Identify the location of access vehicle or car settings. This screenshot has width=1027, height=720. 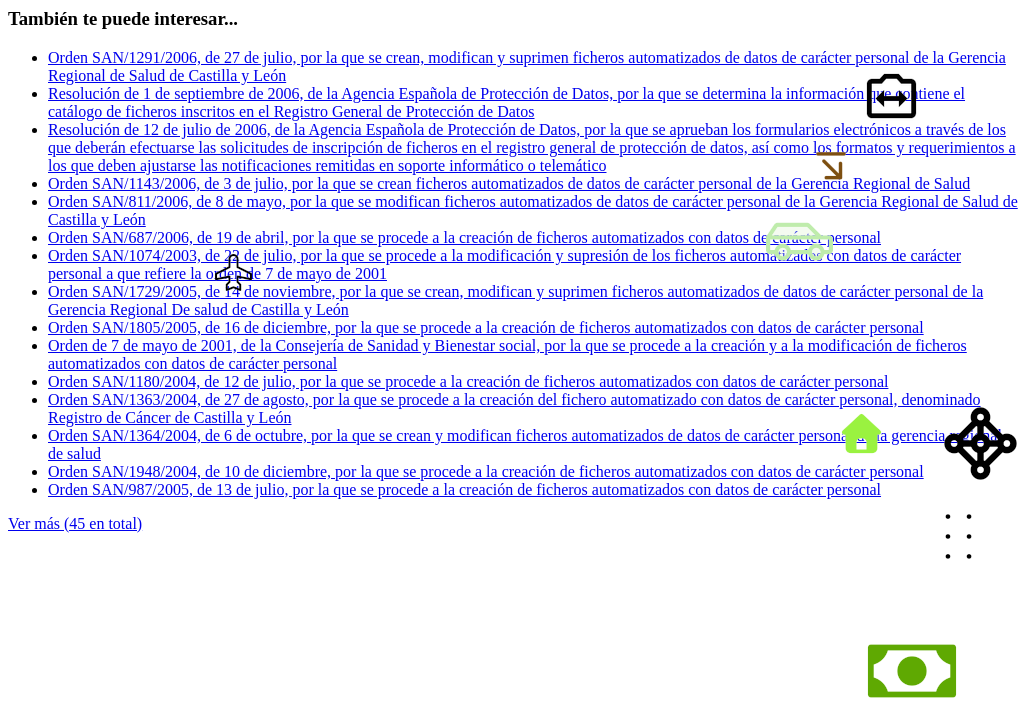
(799, 239).